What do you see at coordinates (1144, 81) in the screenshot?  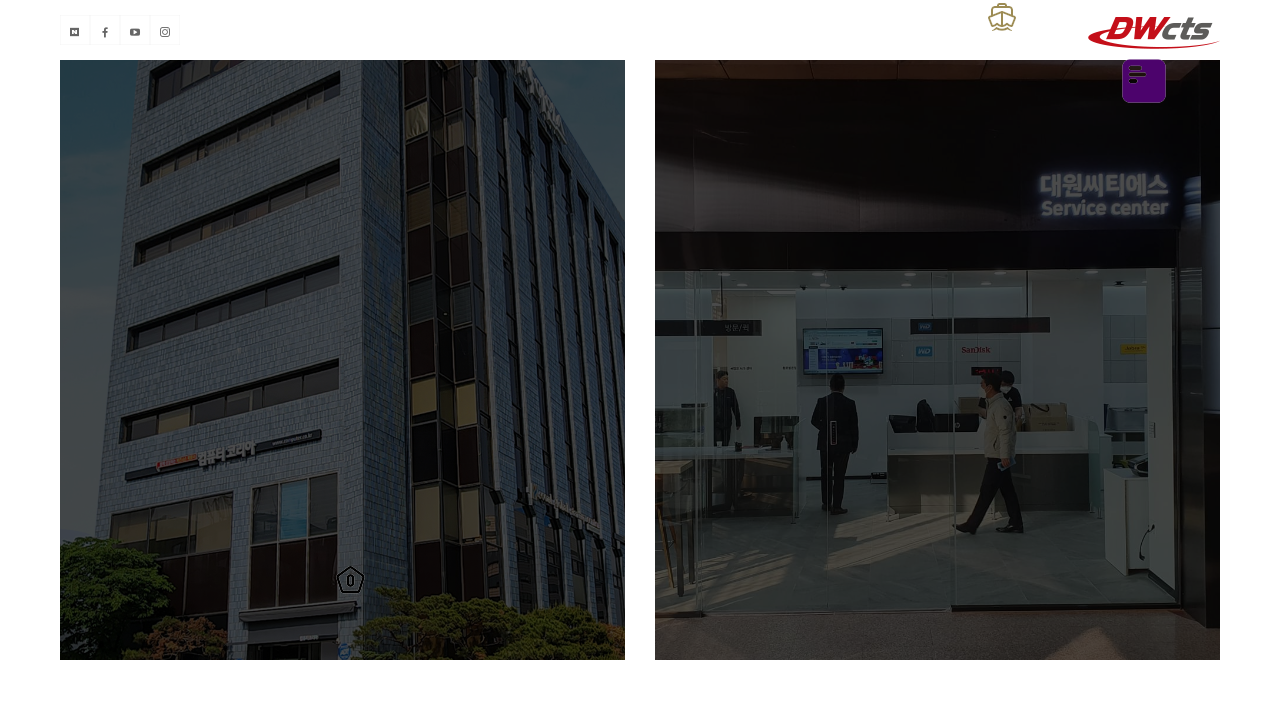 I see `align content to top-left of container` at bounding box center [1144, 81].